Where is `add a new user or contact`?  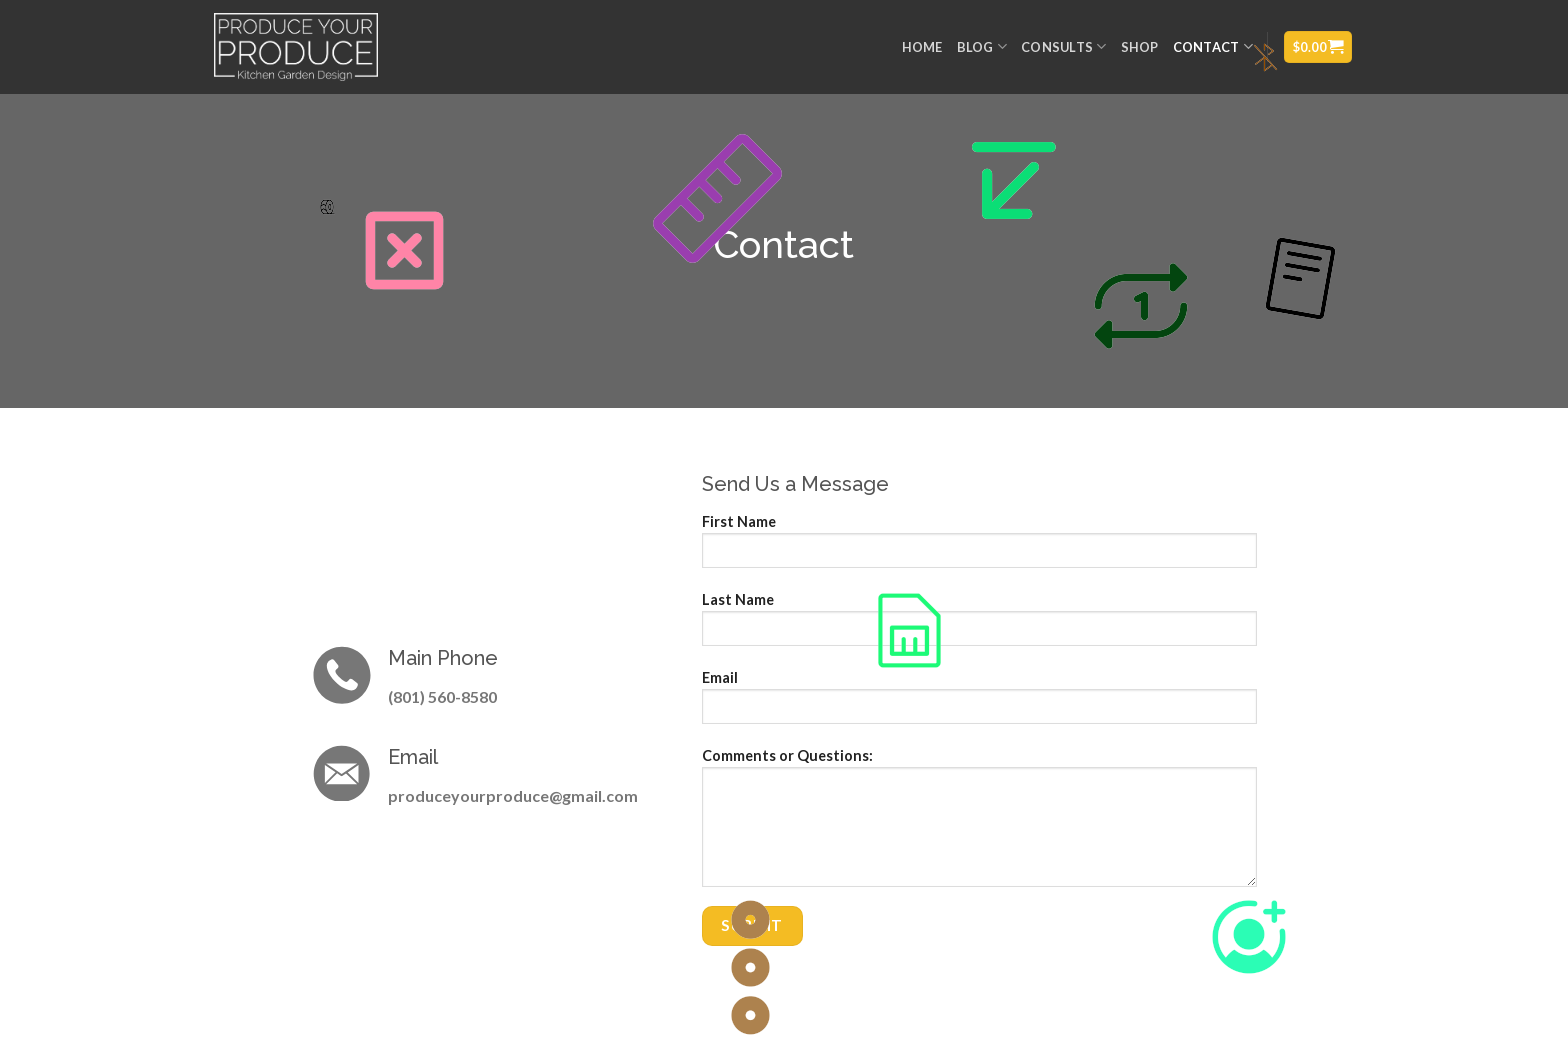 add a new user or contact is located at coordinates (1249, 937).